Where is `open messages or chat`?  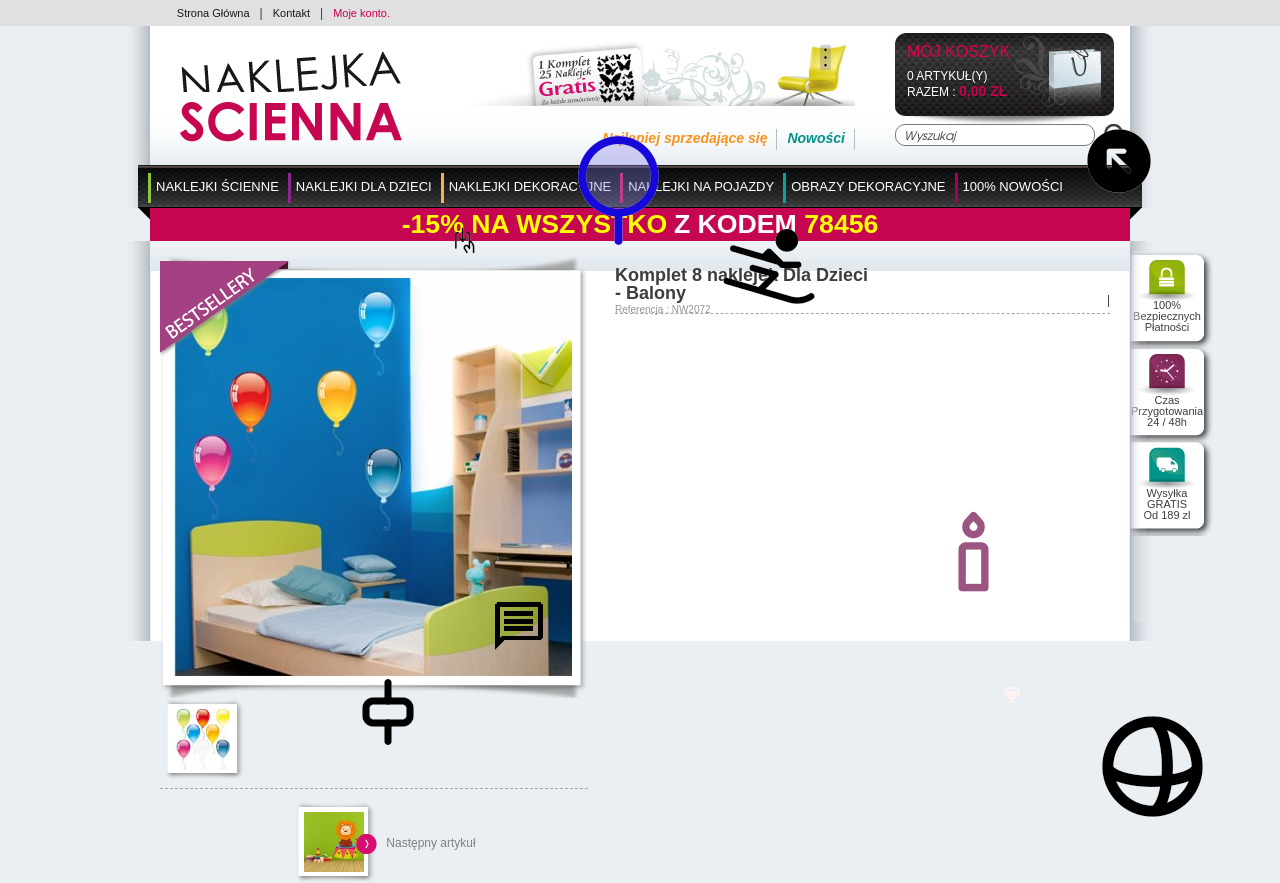
open messages or chat is located at coordinates (519, 626).